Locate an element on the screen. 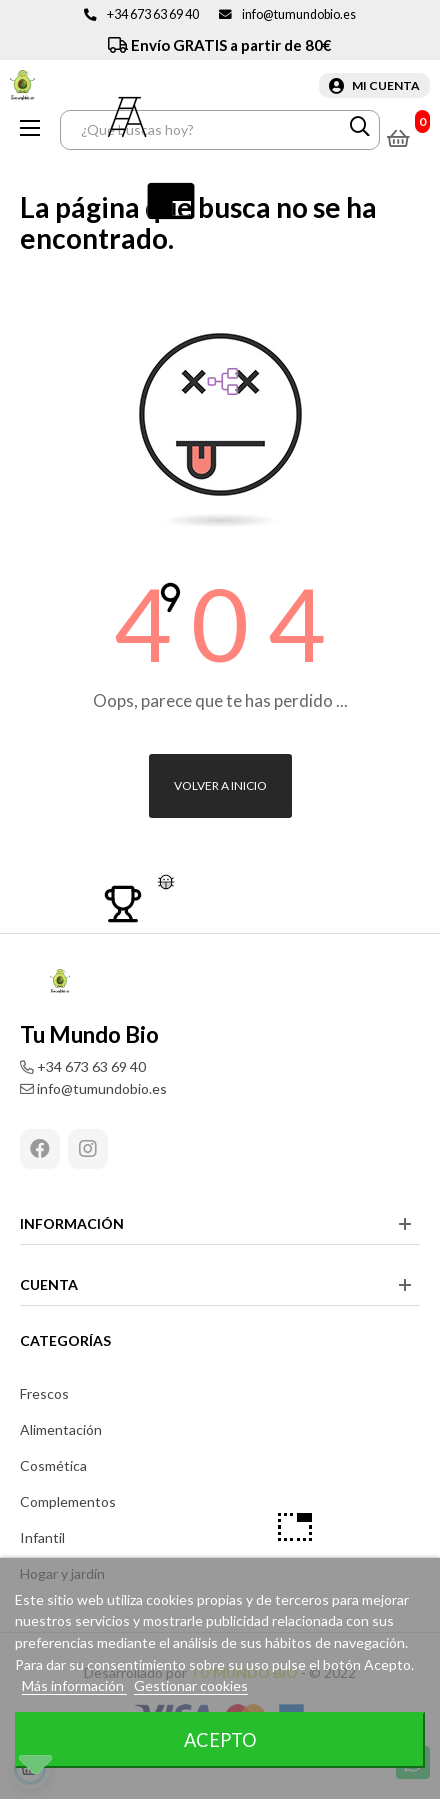  view achievements or awards is located at coordinates (123, 904).